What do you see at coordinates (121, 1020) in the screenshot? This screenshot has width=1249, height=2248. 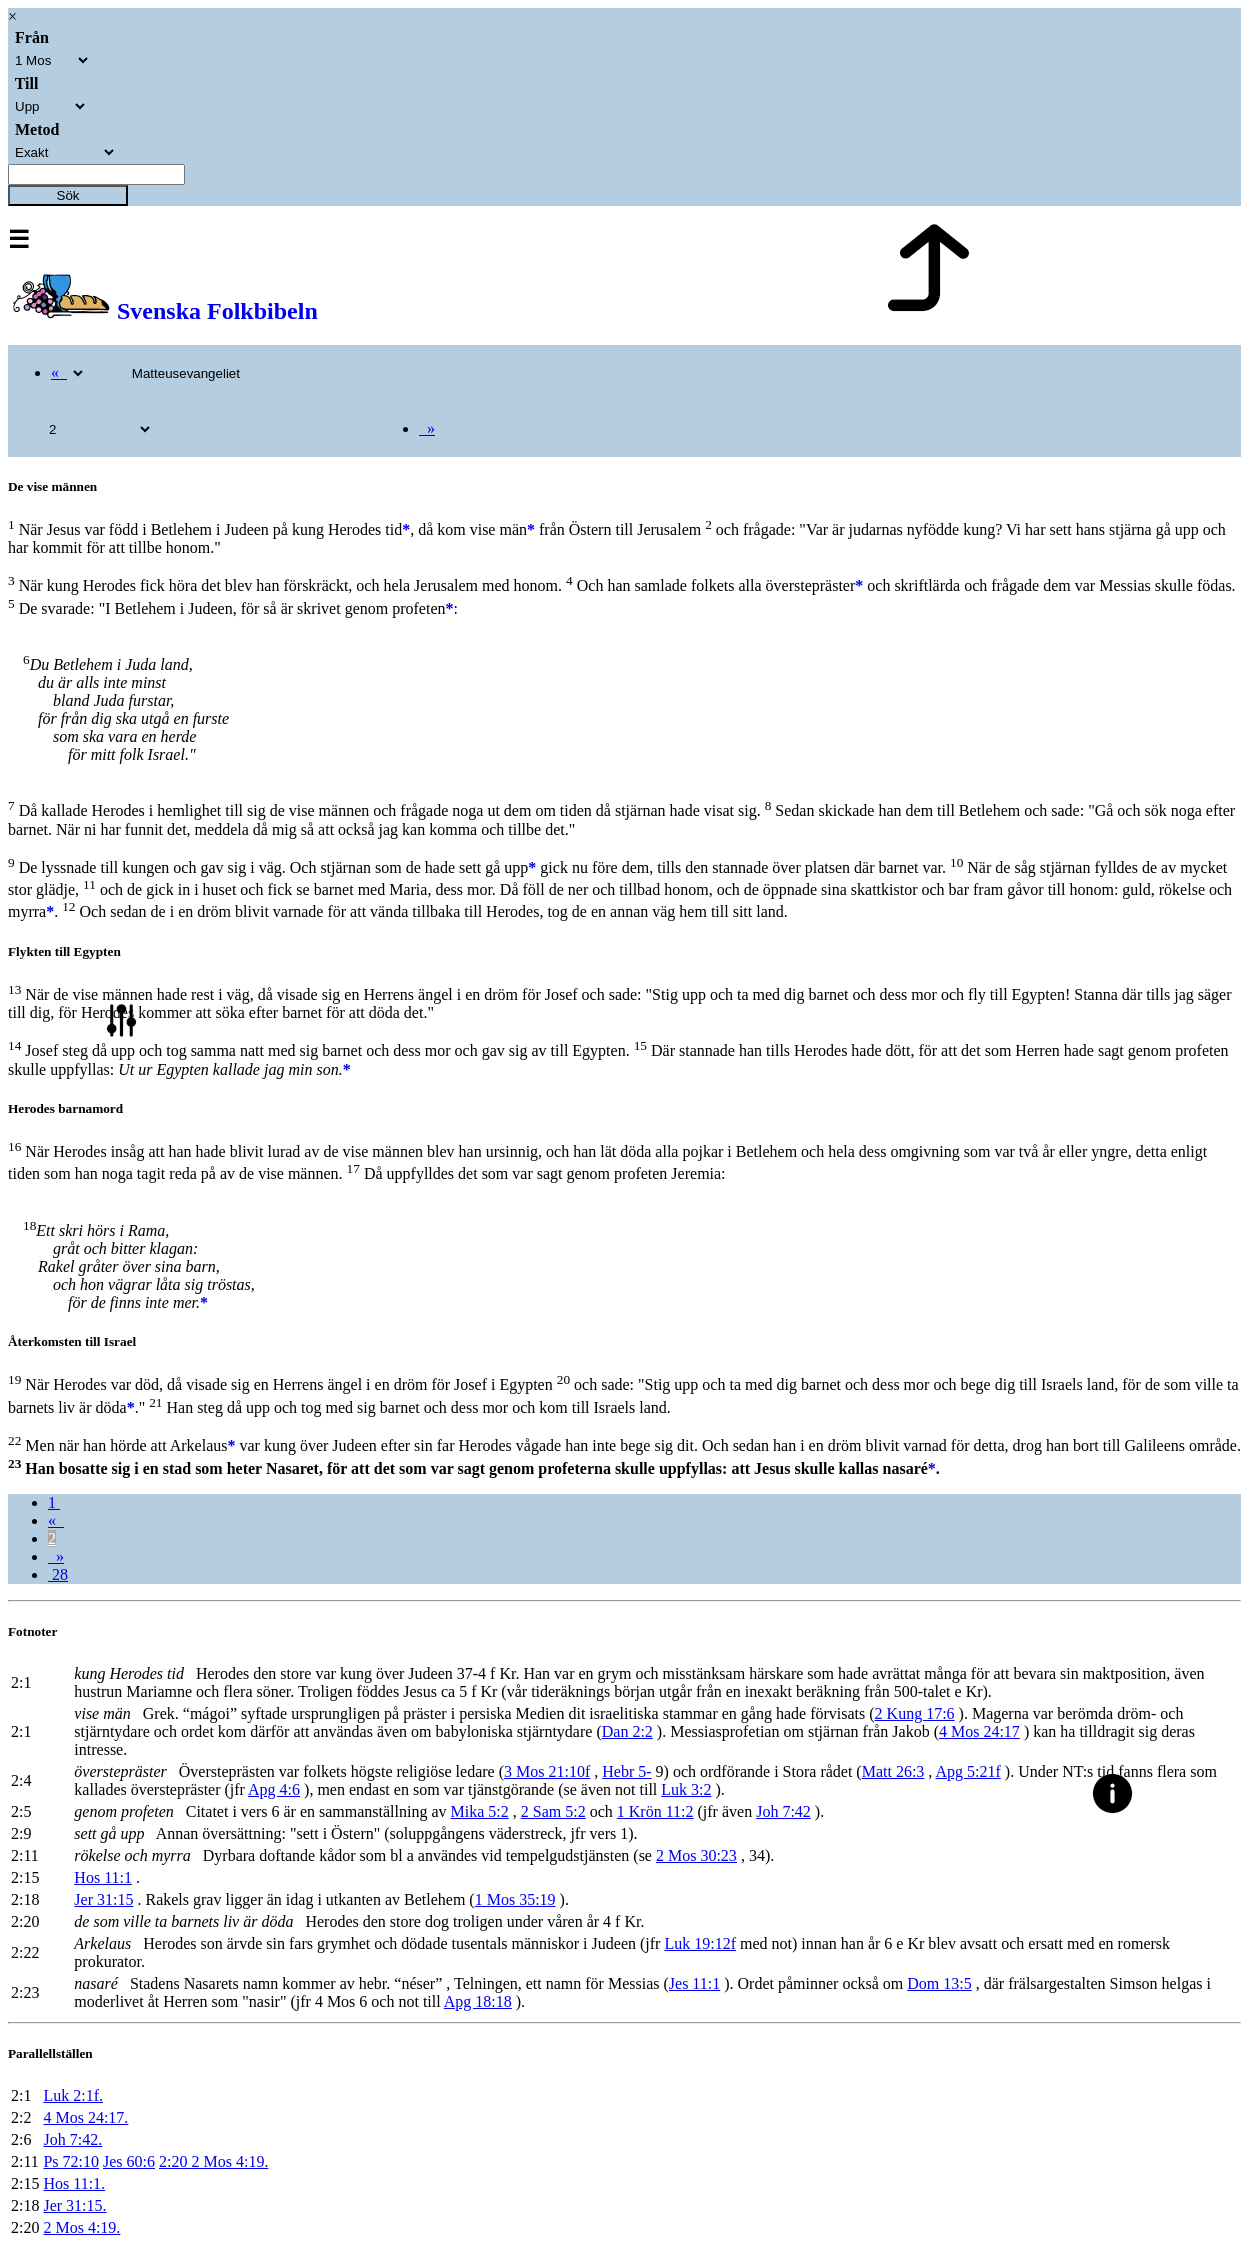 I see `open settings or preferences` at bounding box center [121, 1020].